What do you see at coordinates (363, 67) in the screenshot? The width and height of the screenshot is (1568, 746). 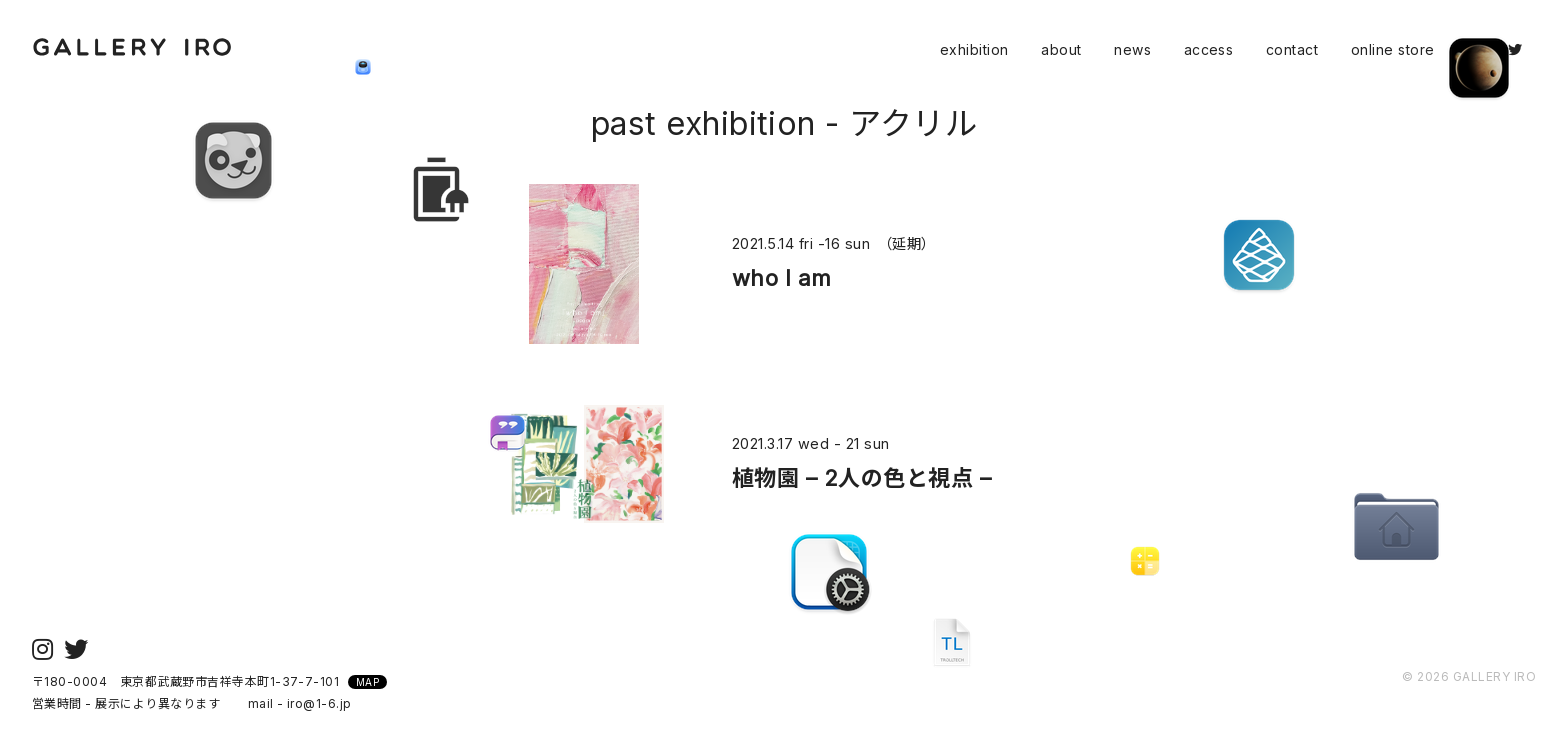 I see `open preview app to view images and PDFs` at bounding box center [363, 67].